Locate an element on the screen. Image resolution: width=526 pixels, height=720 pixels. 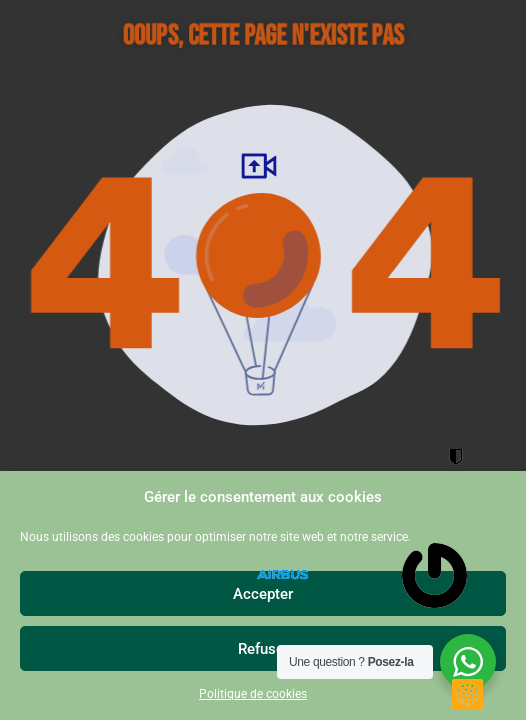
link to gravatar profile settings is located at coordinates (434, 575).